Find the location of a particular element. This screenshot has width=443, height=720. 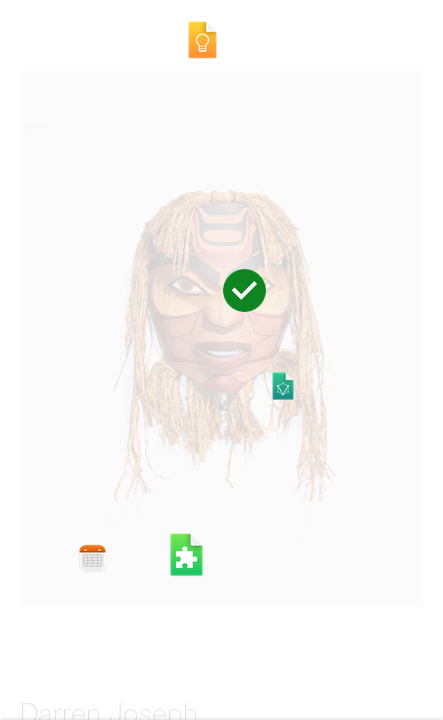

open a google keep note file is located at coordinates (202, 40).